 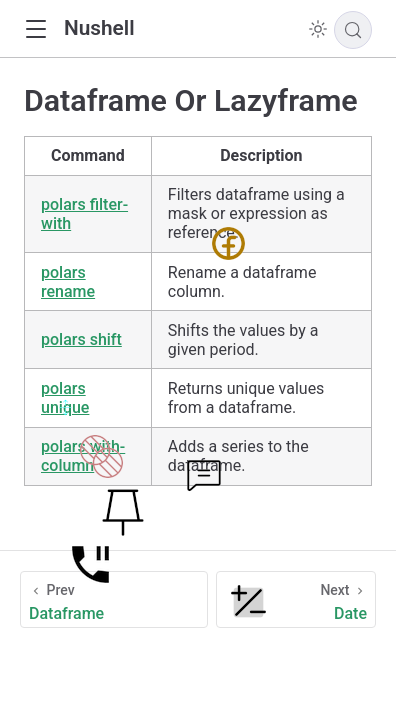 I want to click on open chat or messaging, so click(x=204, y=473).